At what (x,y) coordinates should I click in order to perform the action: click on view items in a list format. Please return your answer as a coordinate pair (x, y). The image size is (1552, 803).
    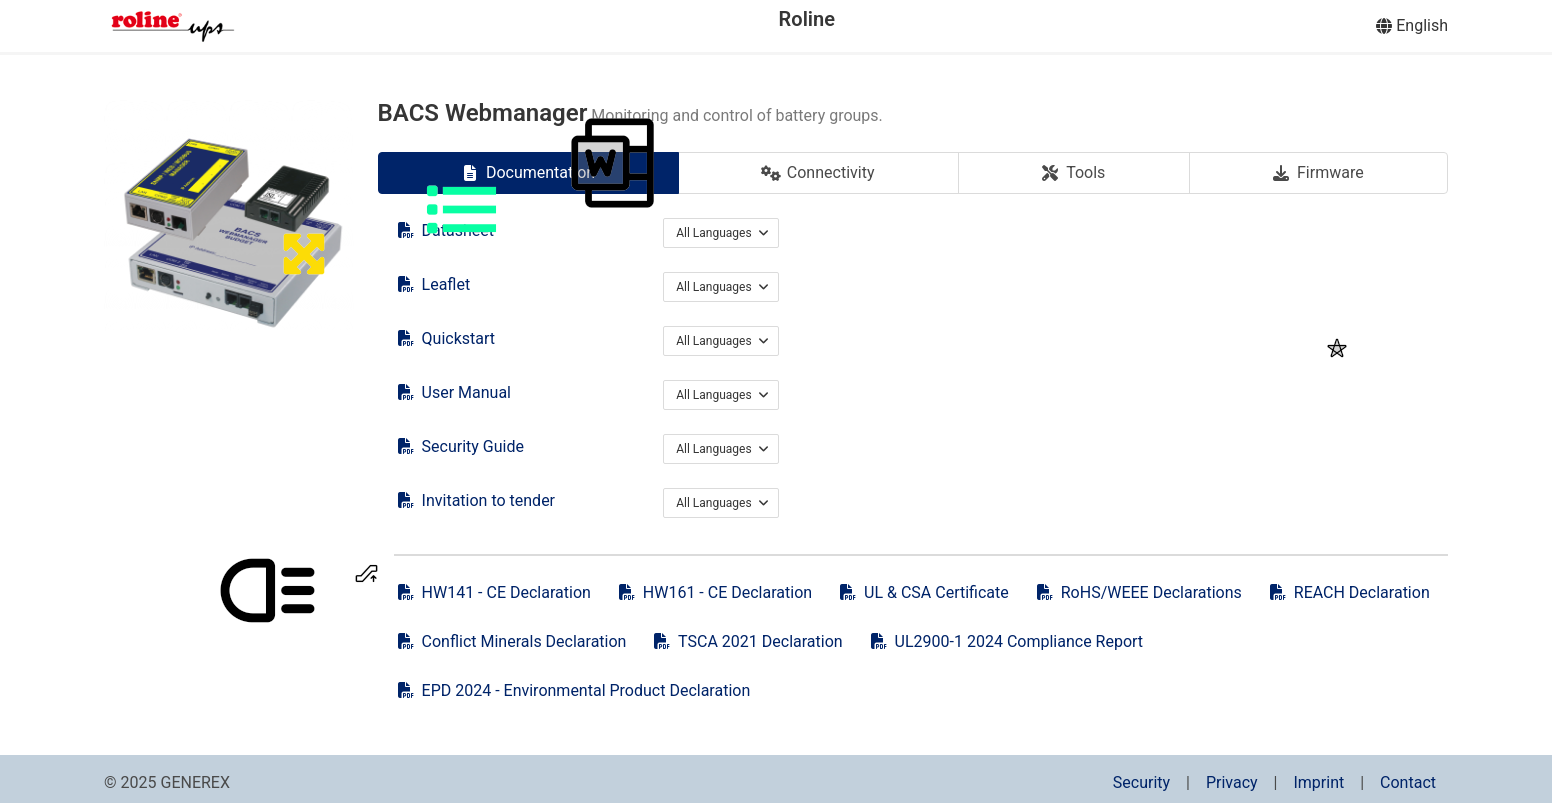
    Looking at the image, I should click on (461, 209).